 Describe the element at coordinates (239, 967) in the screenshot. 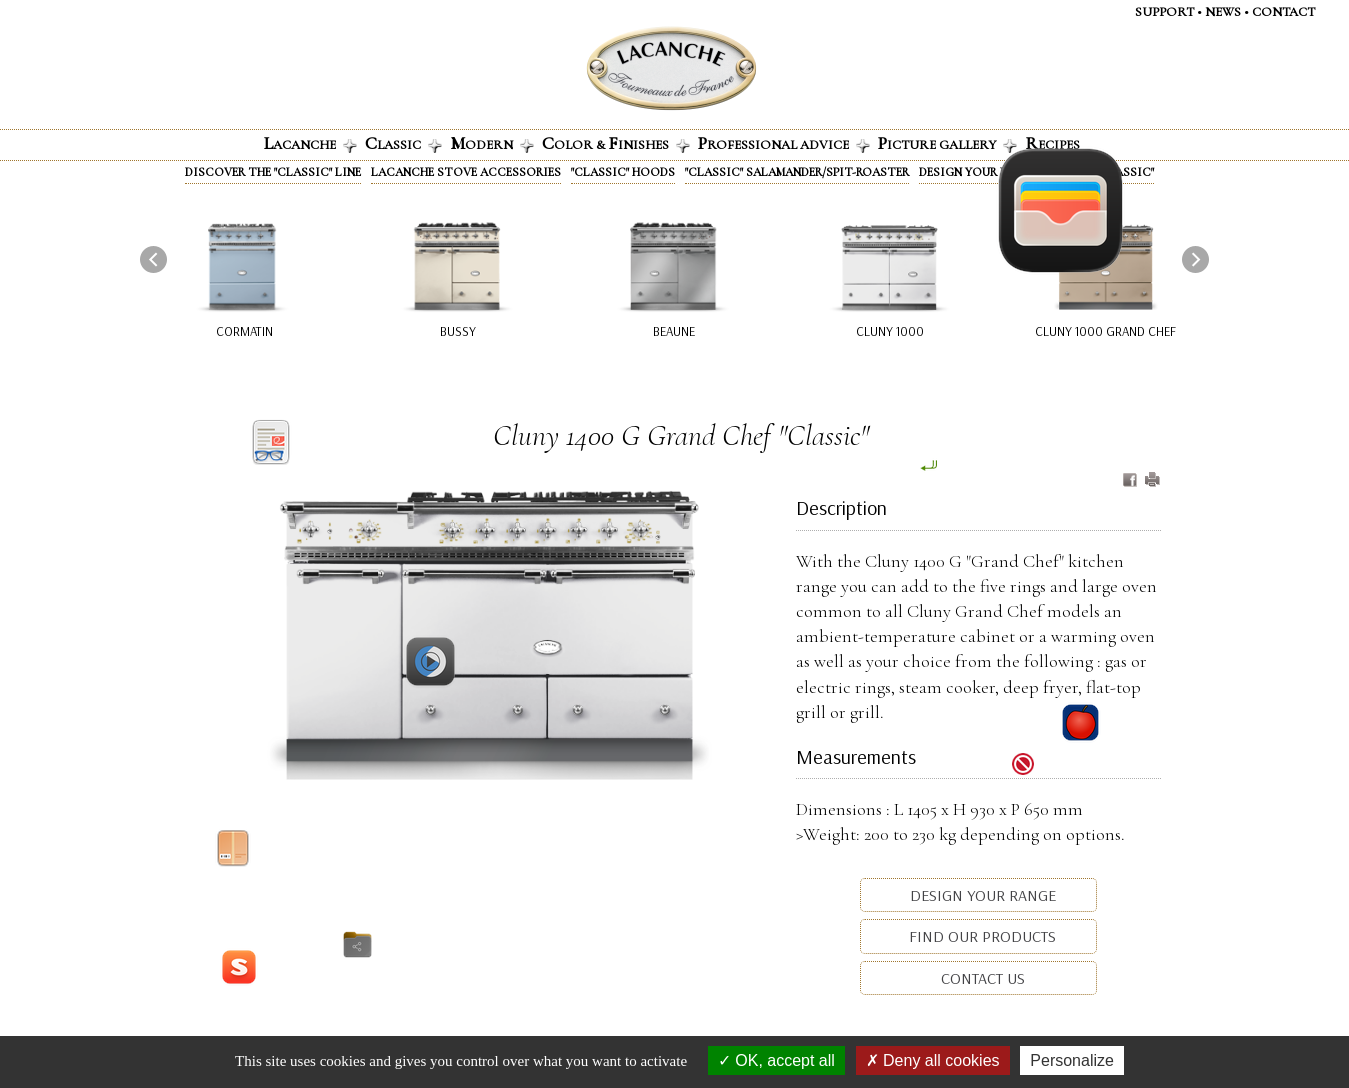

I see `open sogou pinyin input method` at that location.